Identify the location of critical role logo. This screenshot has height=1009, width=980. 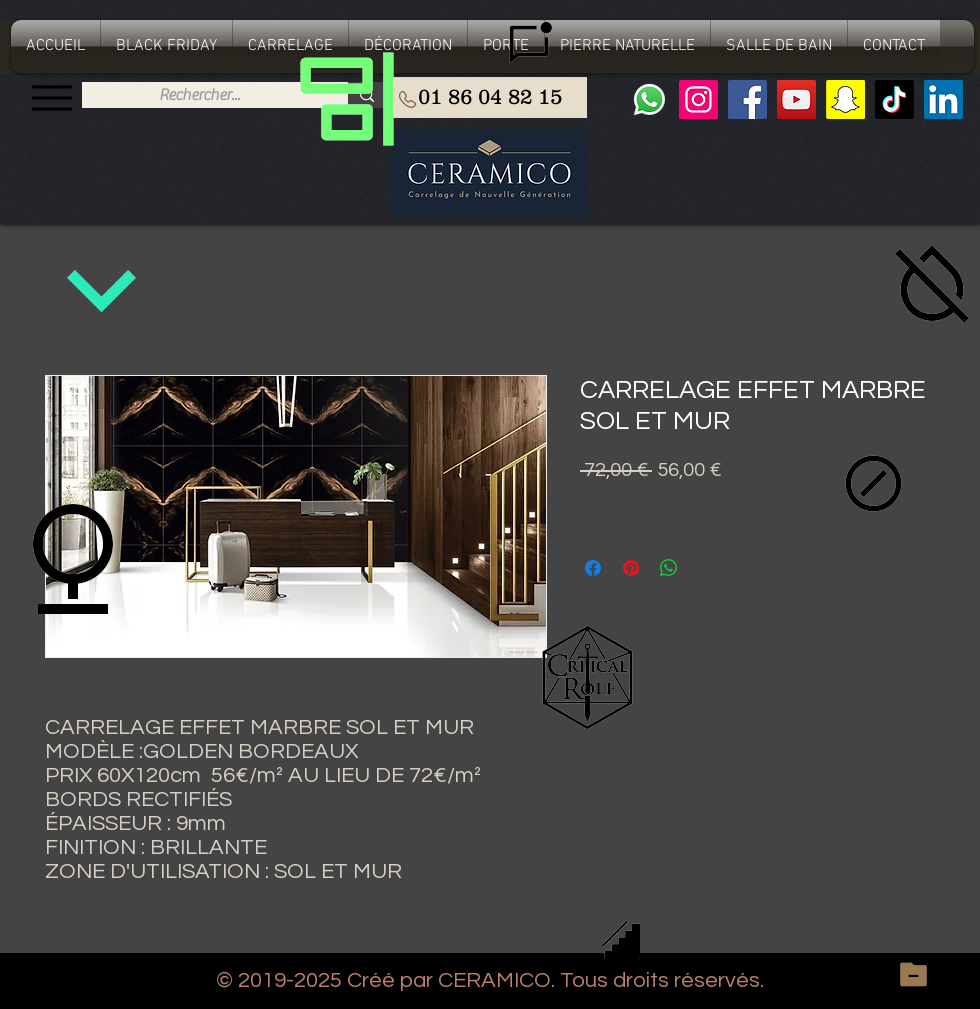
(587, 677).